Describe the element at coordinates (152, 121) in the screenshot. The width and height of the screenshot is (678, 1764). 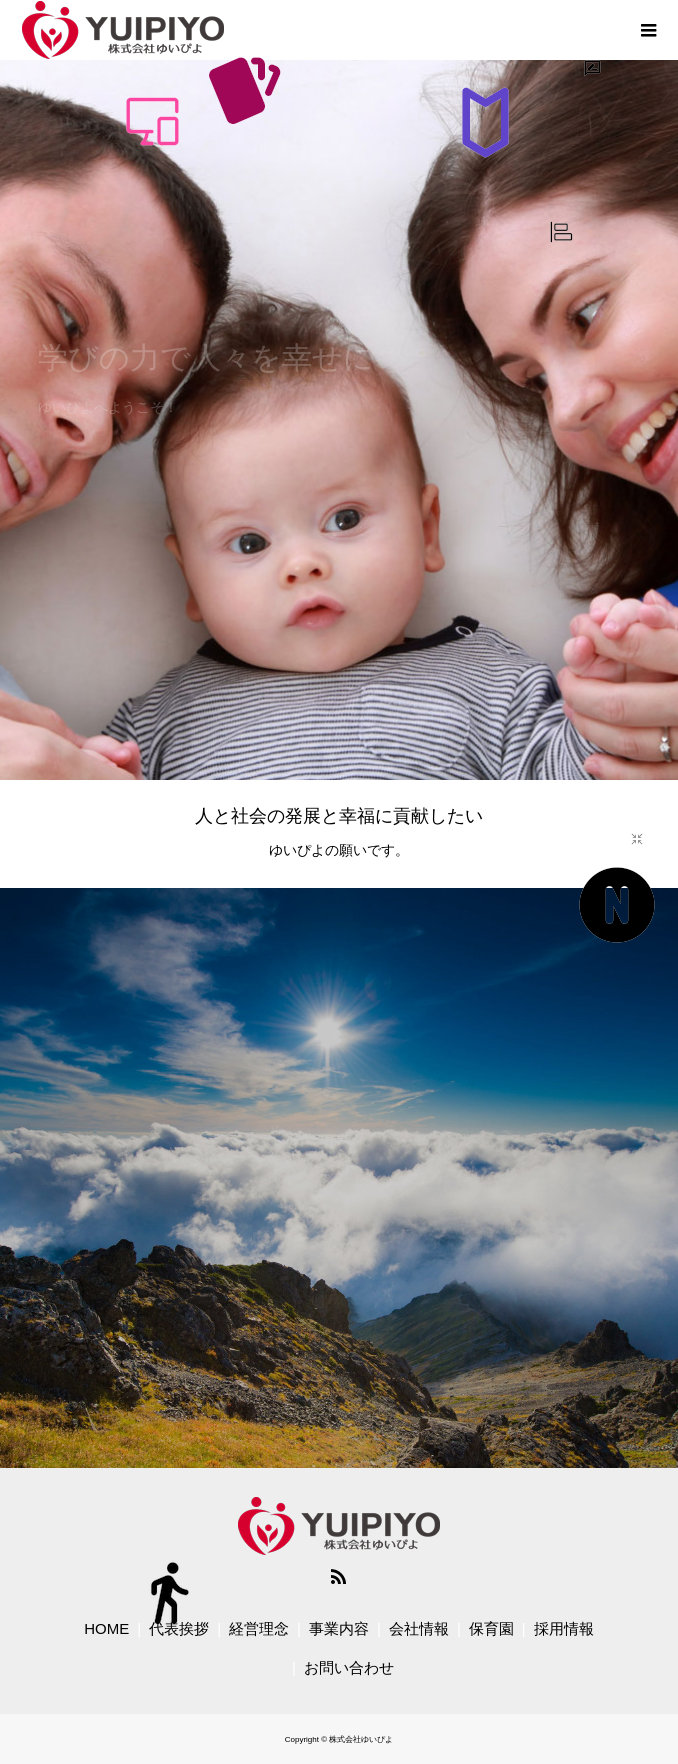
I see `manage connected devices` at that location.